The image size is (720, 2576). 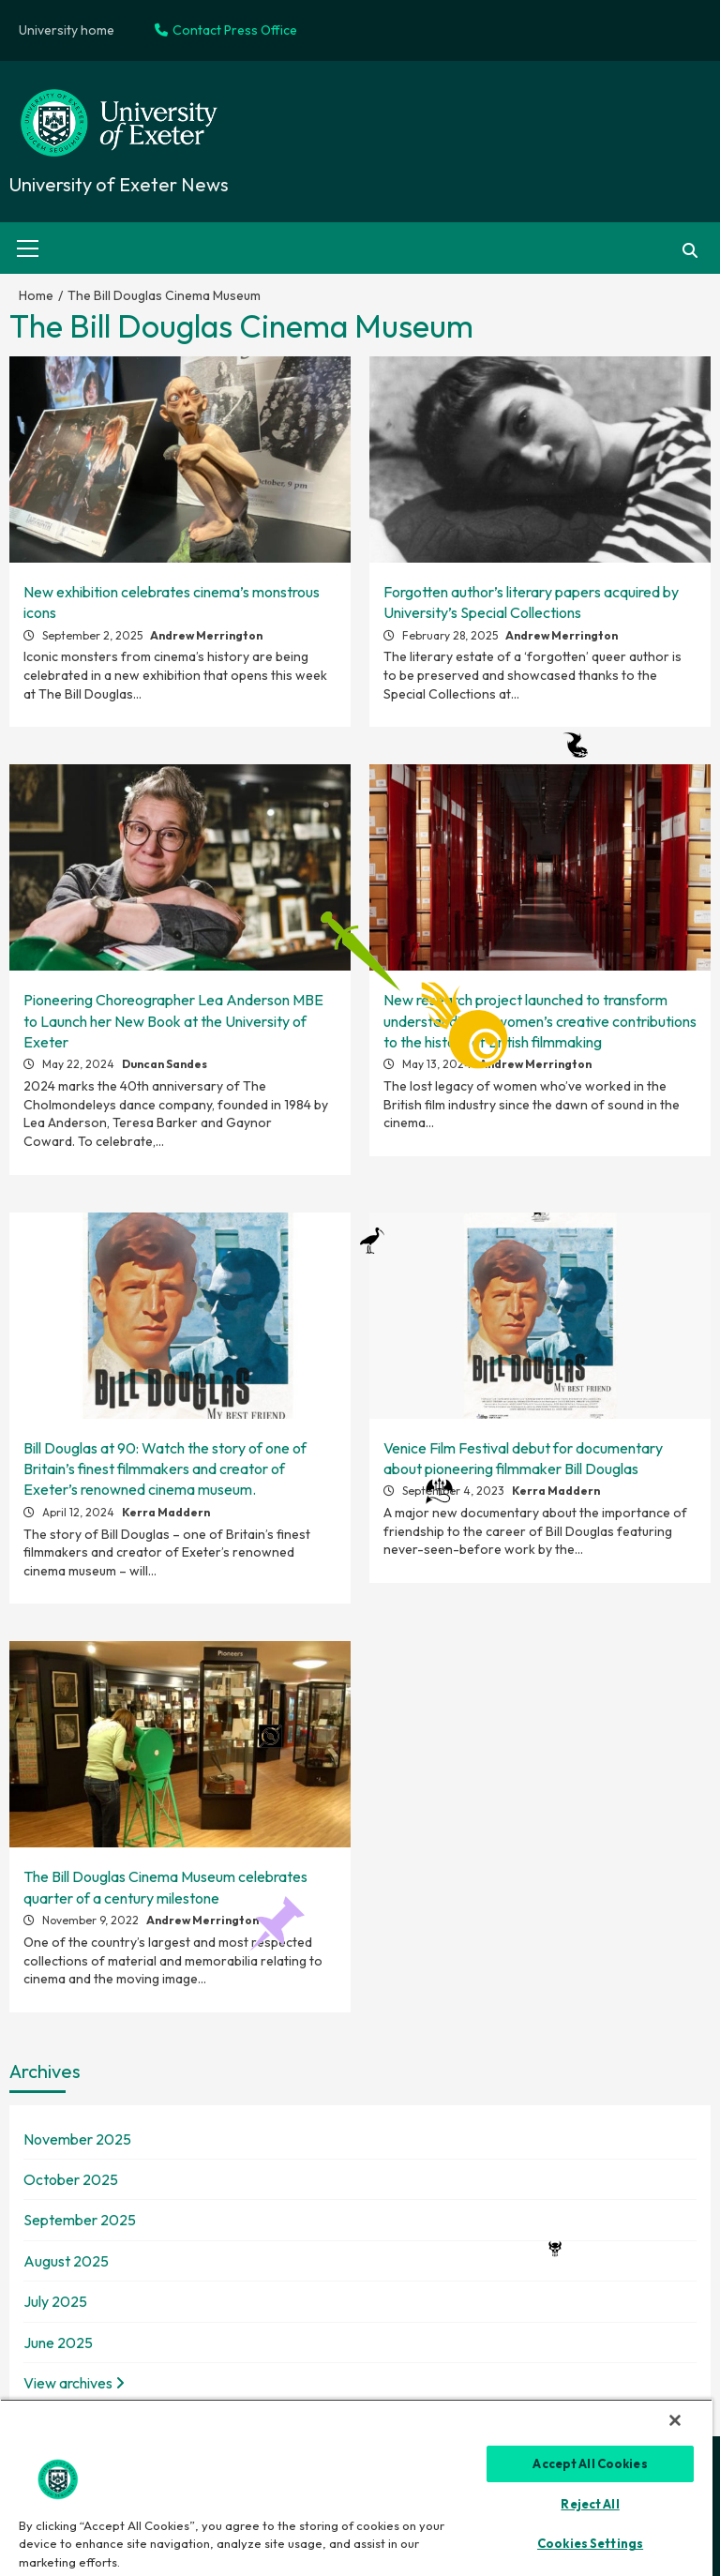 What do you see at coordinates (575, 745) in the screenshot?
I see `friendly fire or team damage indicator` at bounding box center [575, 745].